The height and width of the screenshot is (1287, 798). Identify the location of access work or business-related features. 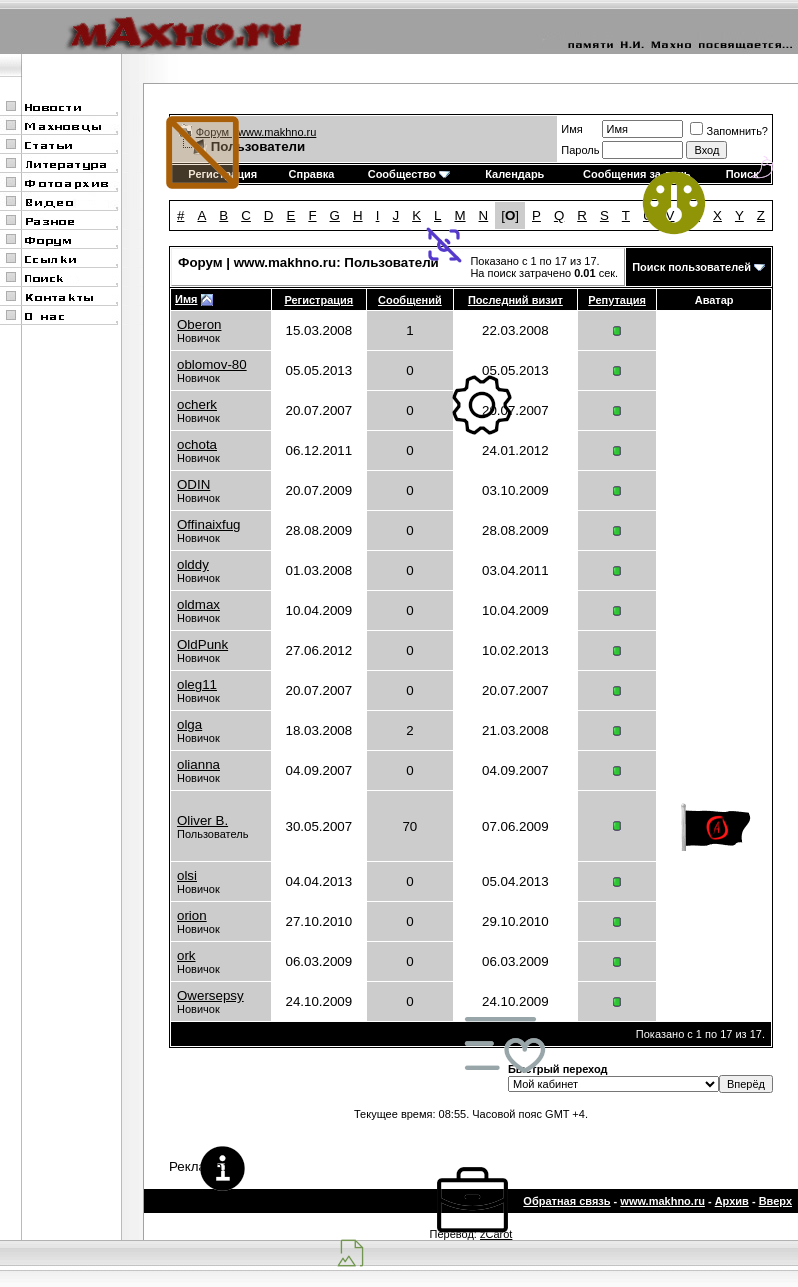
(472, 1202).